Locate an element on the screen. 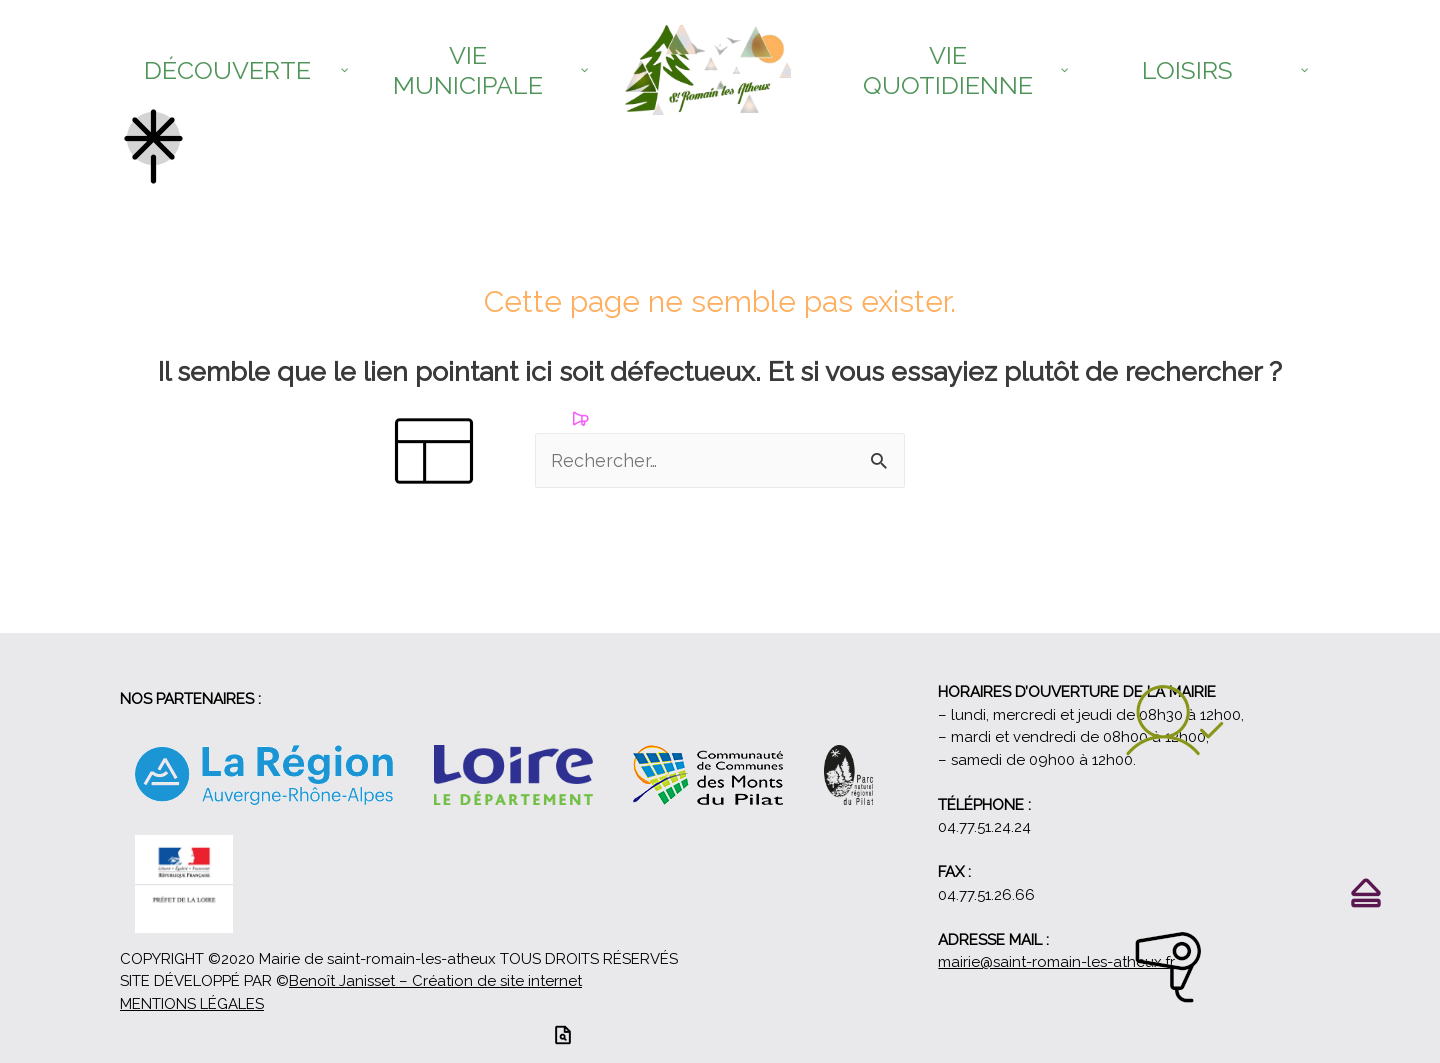 The height and width of the screenshot is (1063, 1440). make an announcement or broadcast is located at coordinates (580, 419).